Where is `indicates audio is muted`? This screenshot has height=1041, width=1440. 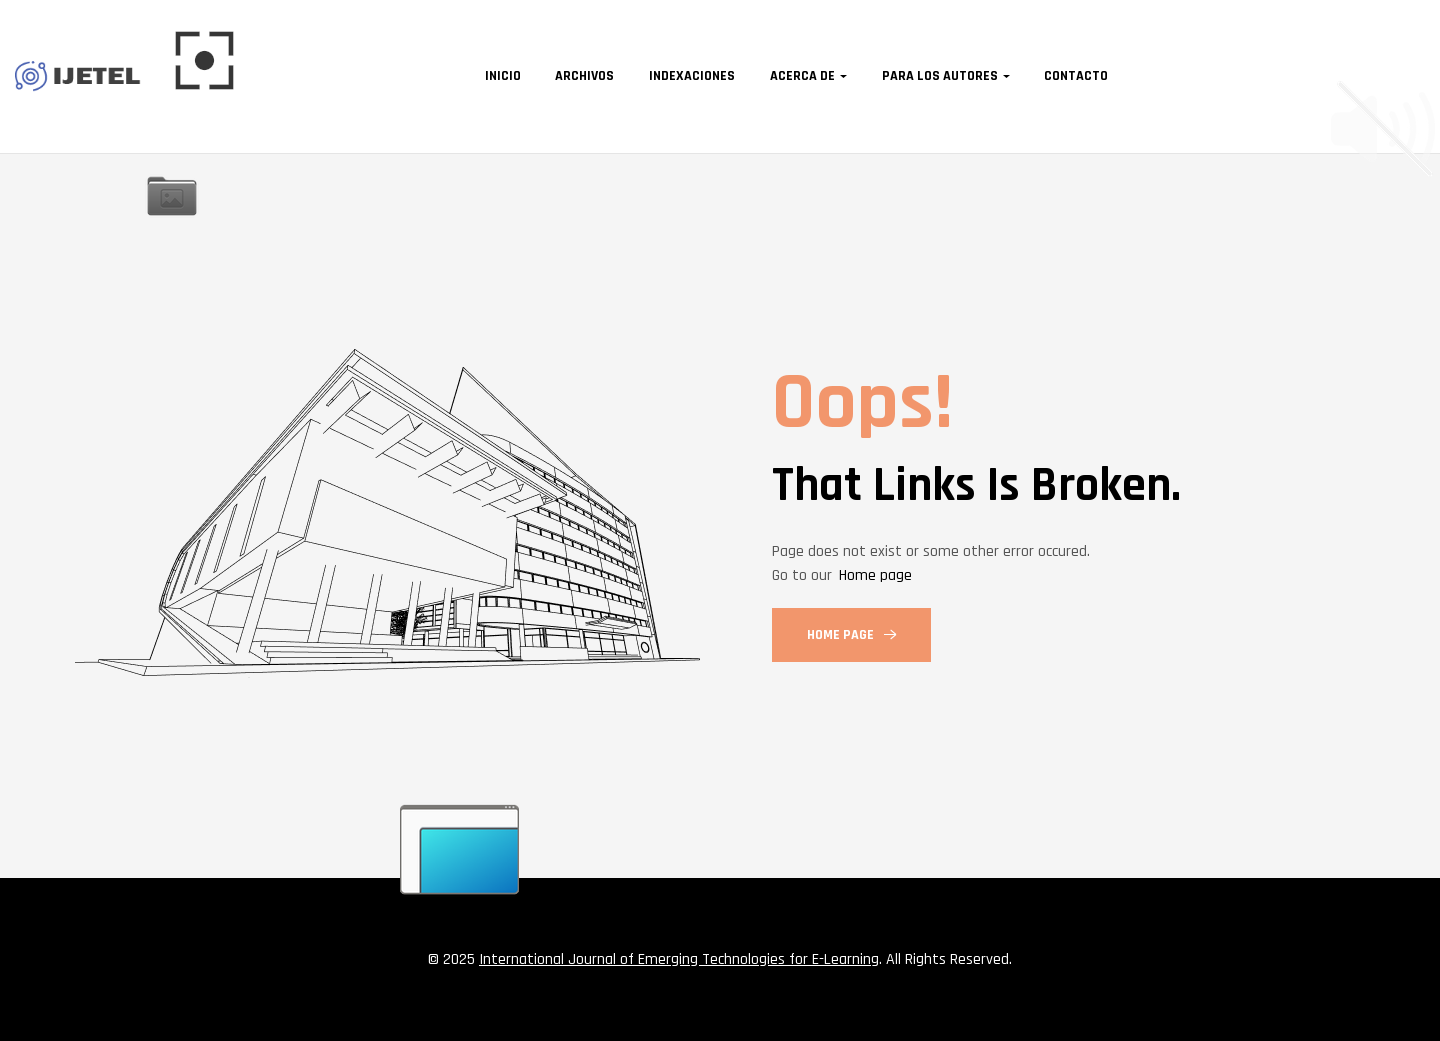 indicates audio is muted is located at coordinates (1383, 129).